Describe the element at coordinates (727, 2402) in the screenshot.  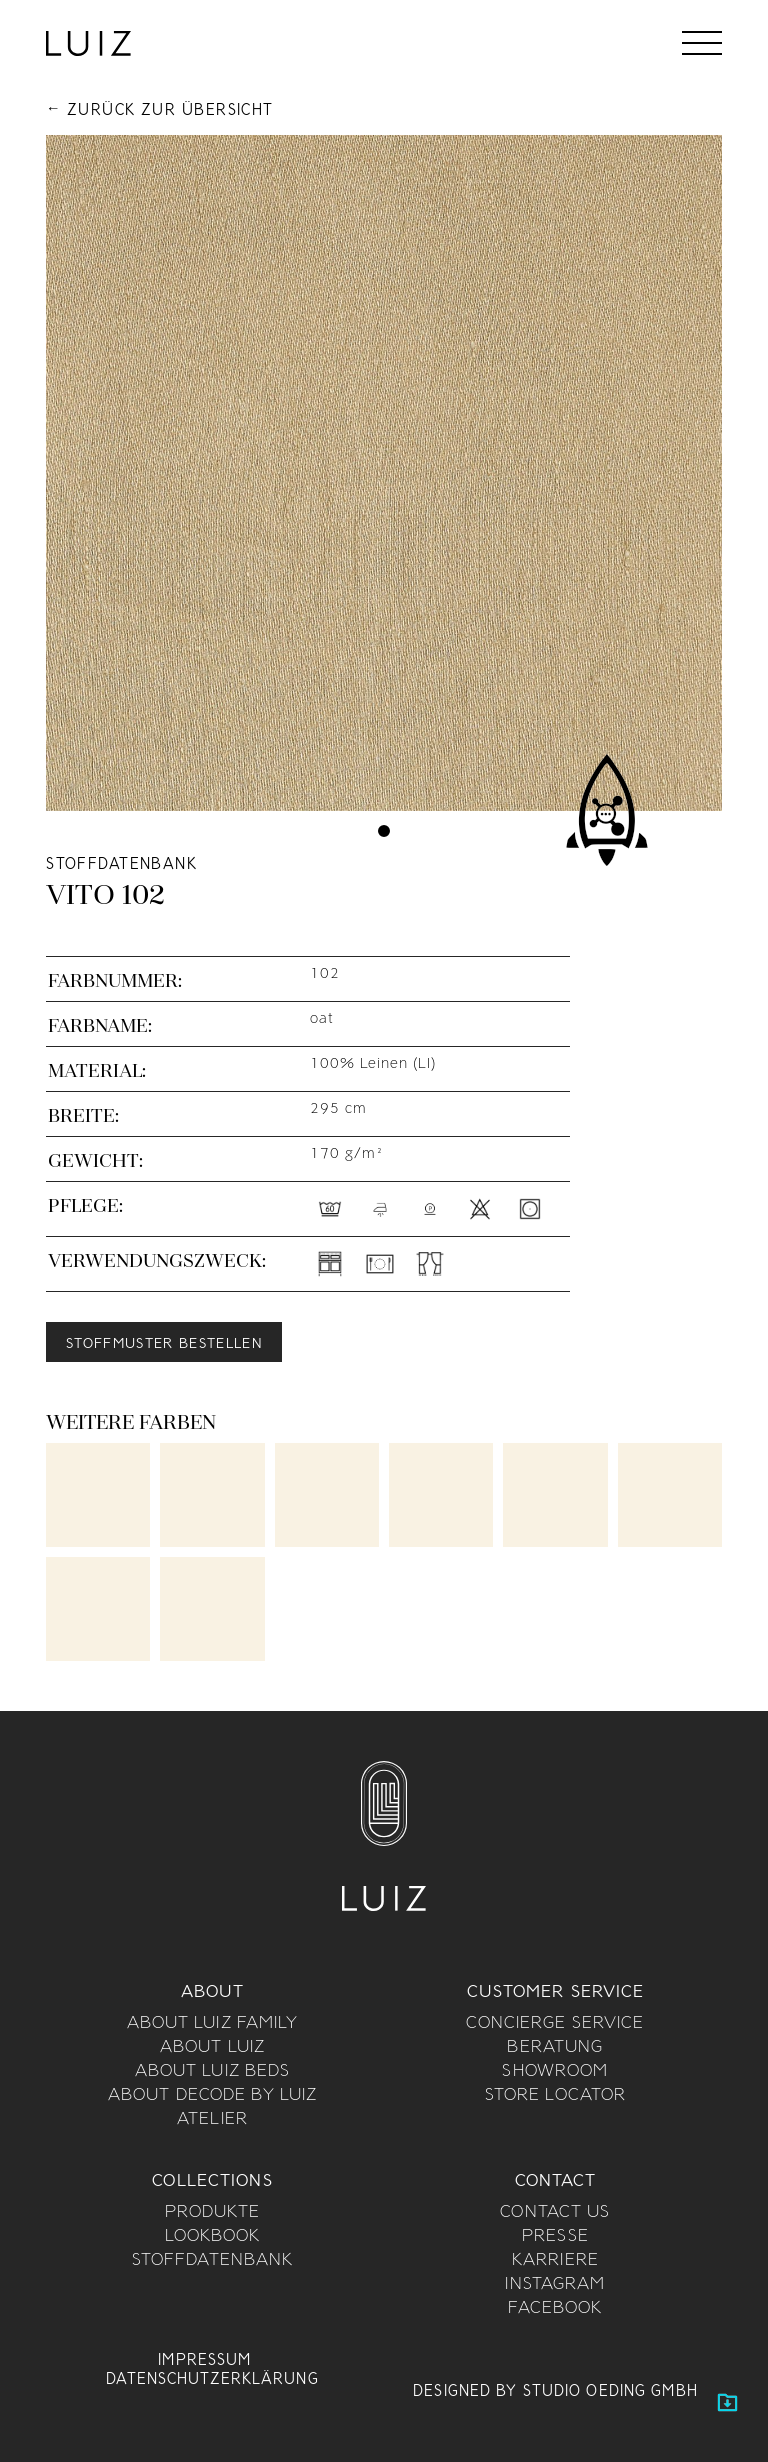
I see `download folder contents` at that location.